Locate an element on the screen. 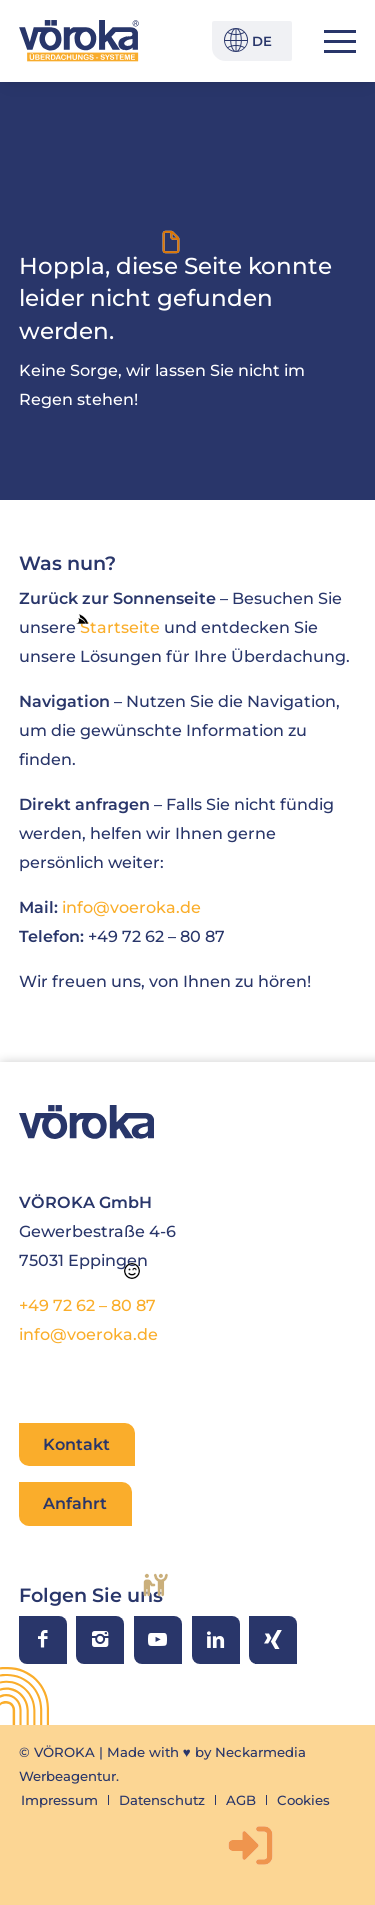  insert a winking emoji or emoticon is located at coordinates (132, 1271).